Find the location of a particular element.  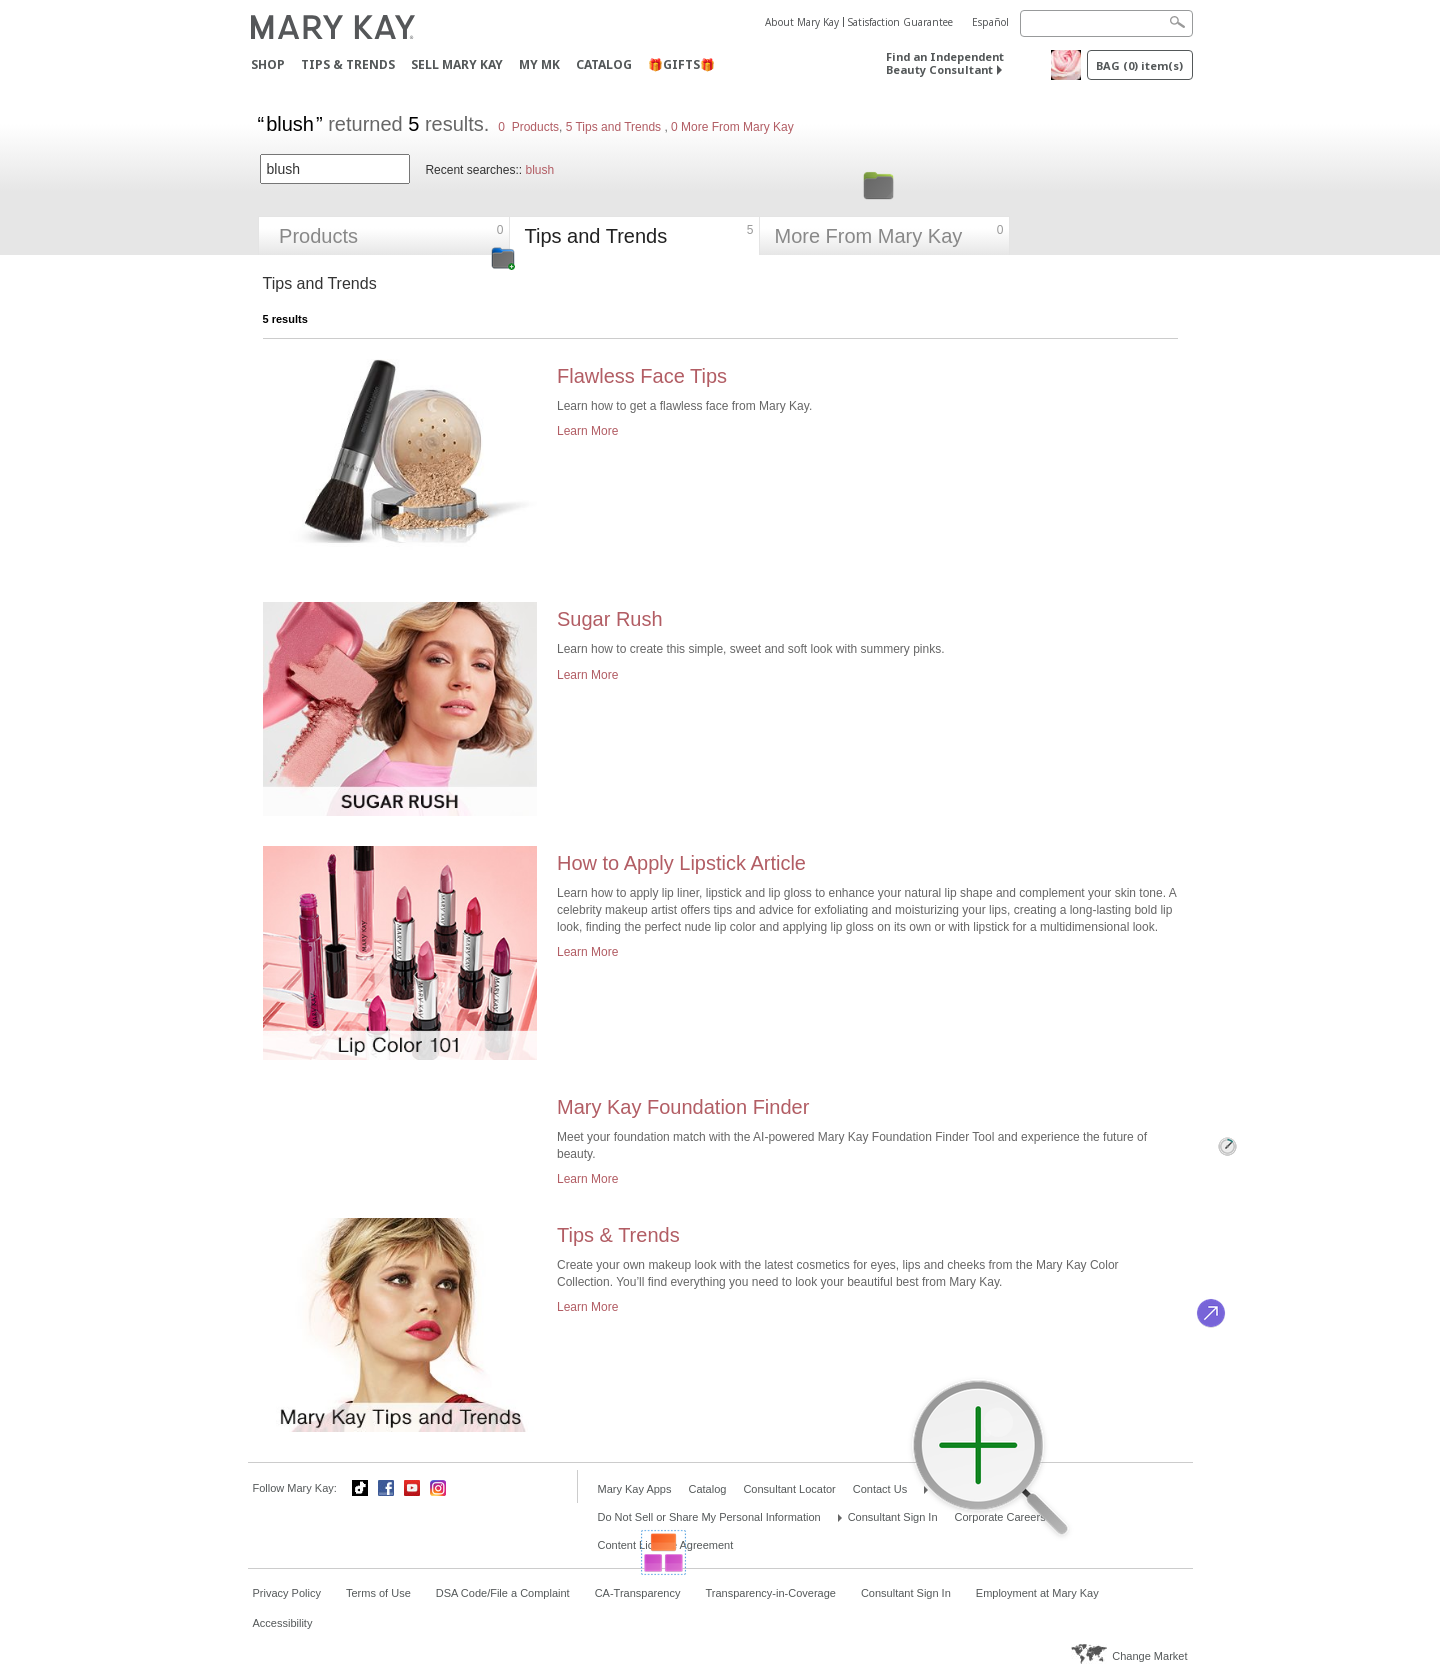

indicates a symbolic link or shortcut to another file is located at coordinates (1211, 1313).